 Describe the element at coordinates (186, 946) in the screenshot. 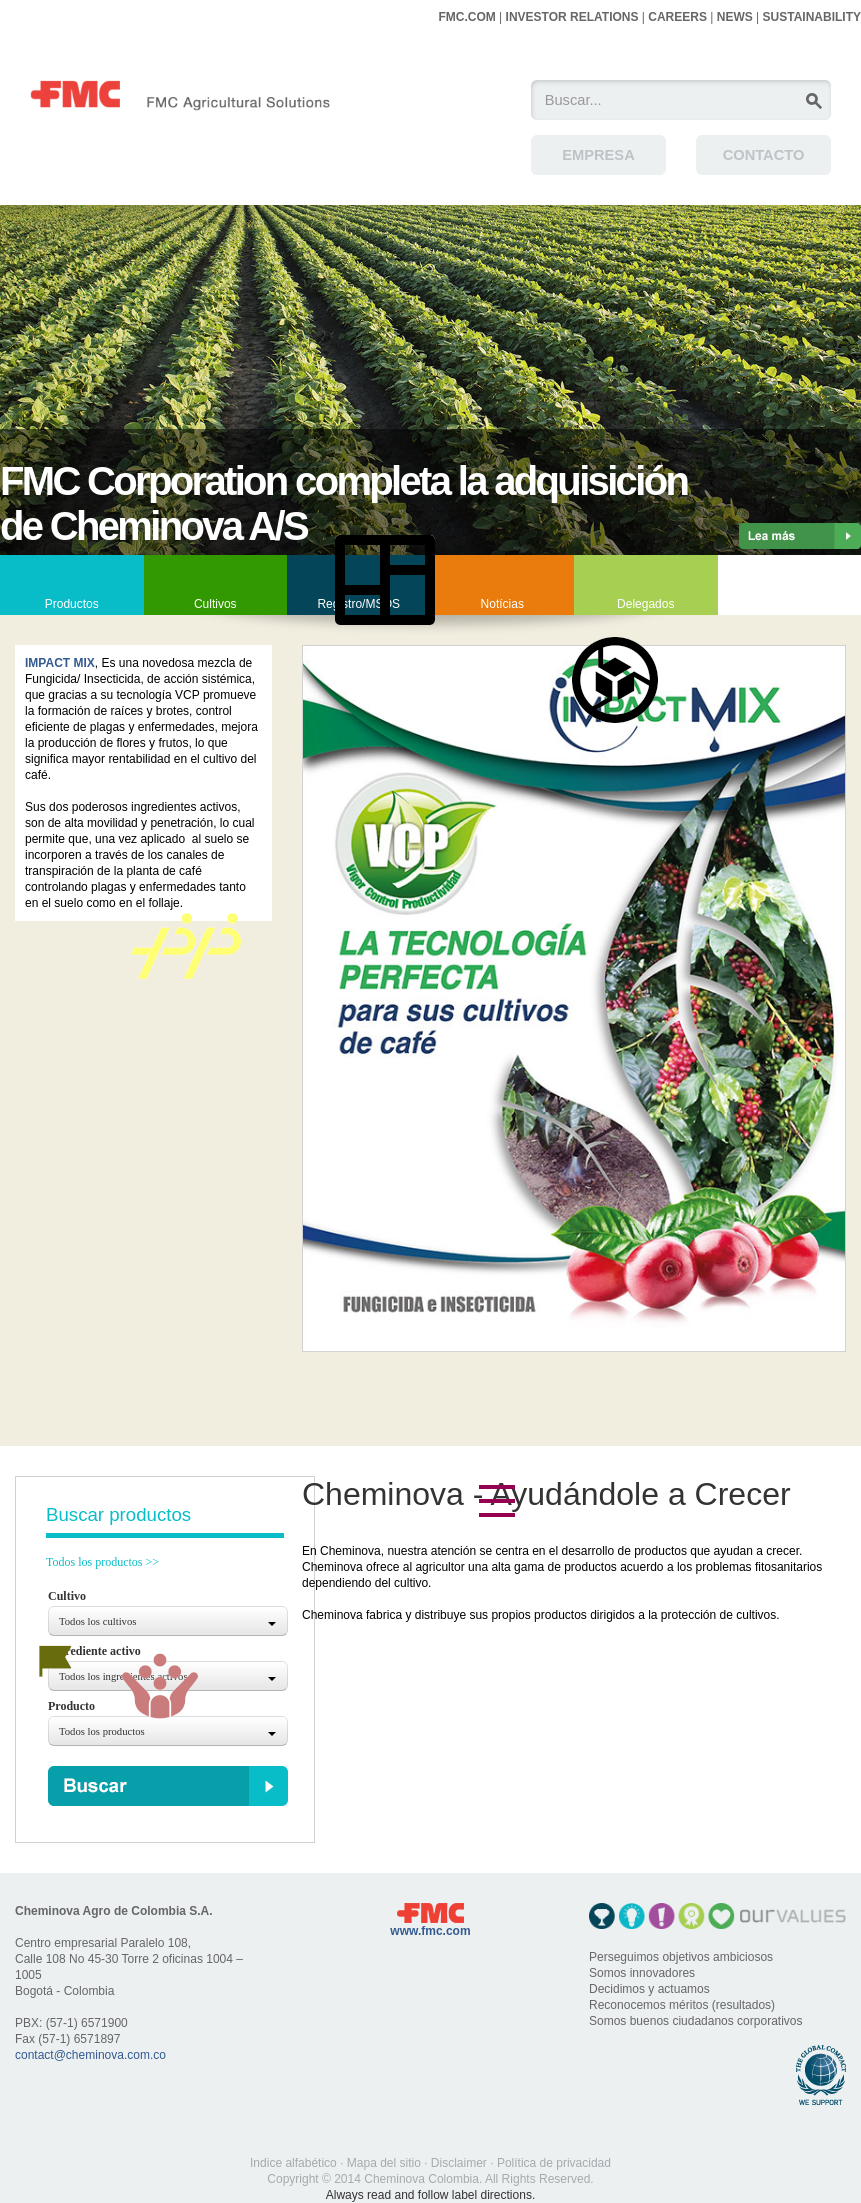

I see `PaddlePaddle deep learning framework logo` at that location.